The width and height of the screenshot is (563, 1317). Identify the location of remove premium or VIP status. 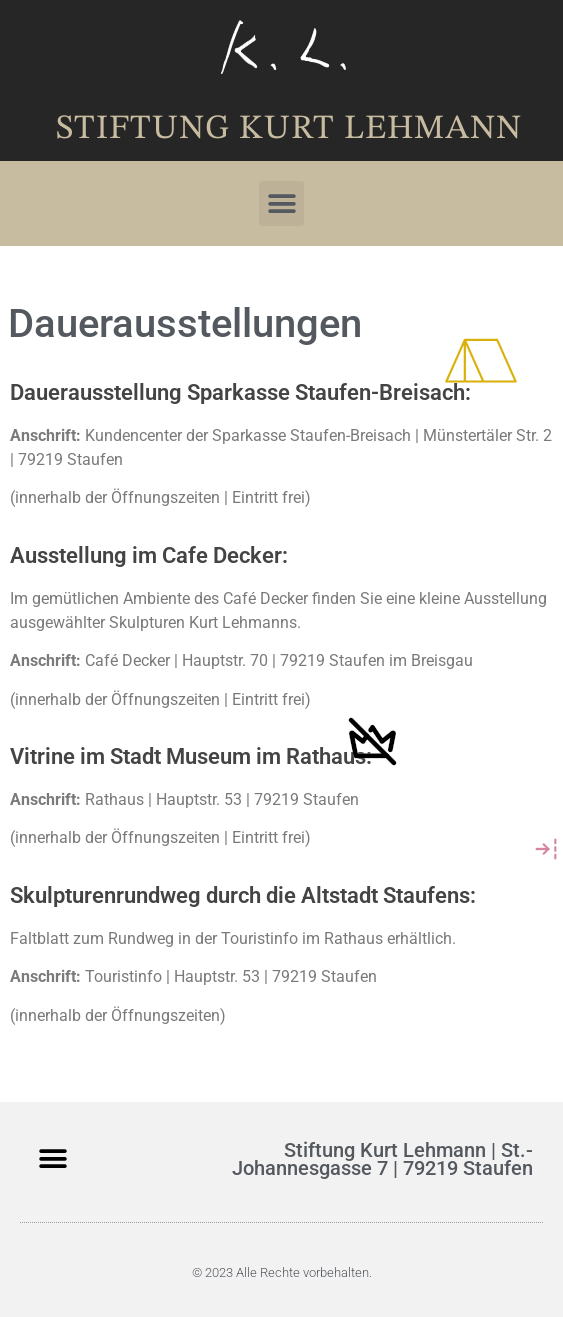
(372, 741).